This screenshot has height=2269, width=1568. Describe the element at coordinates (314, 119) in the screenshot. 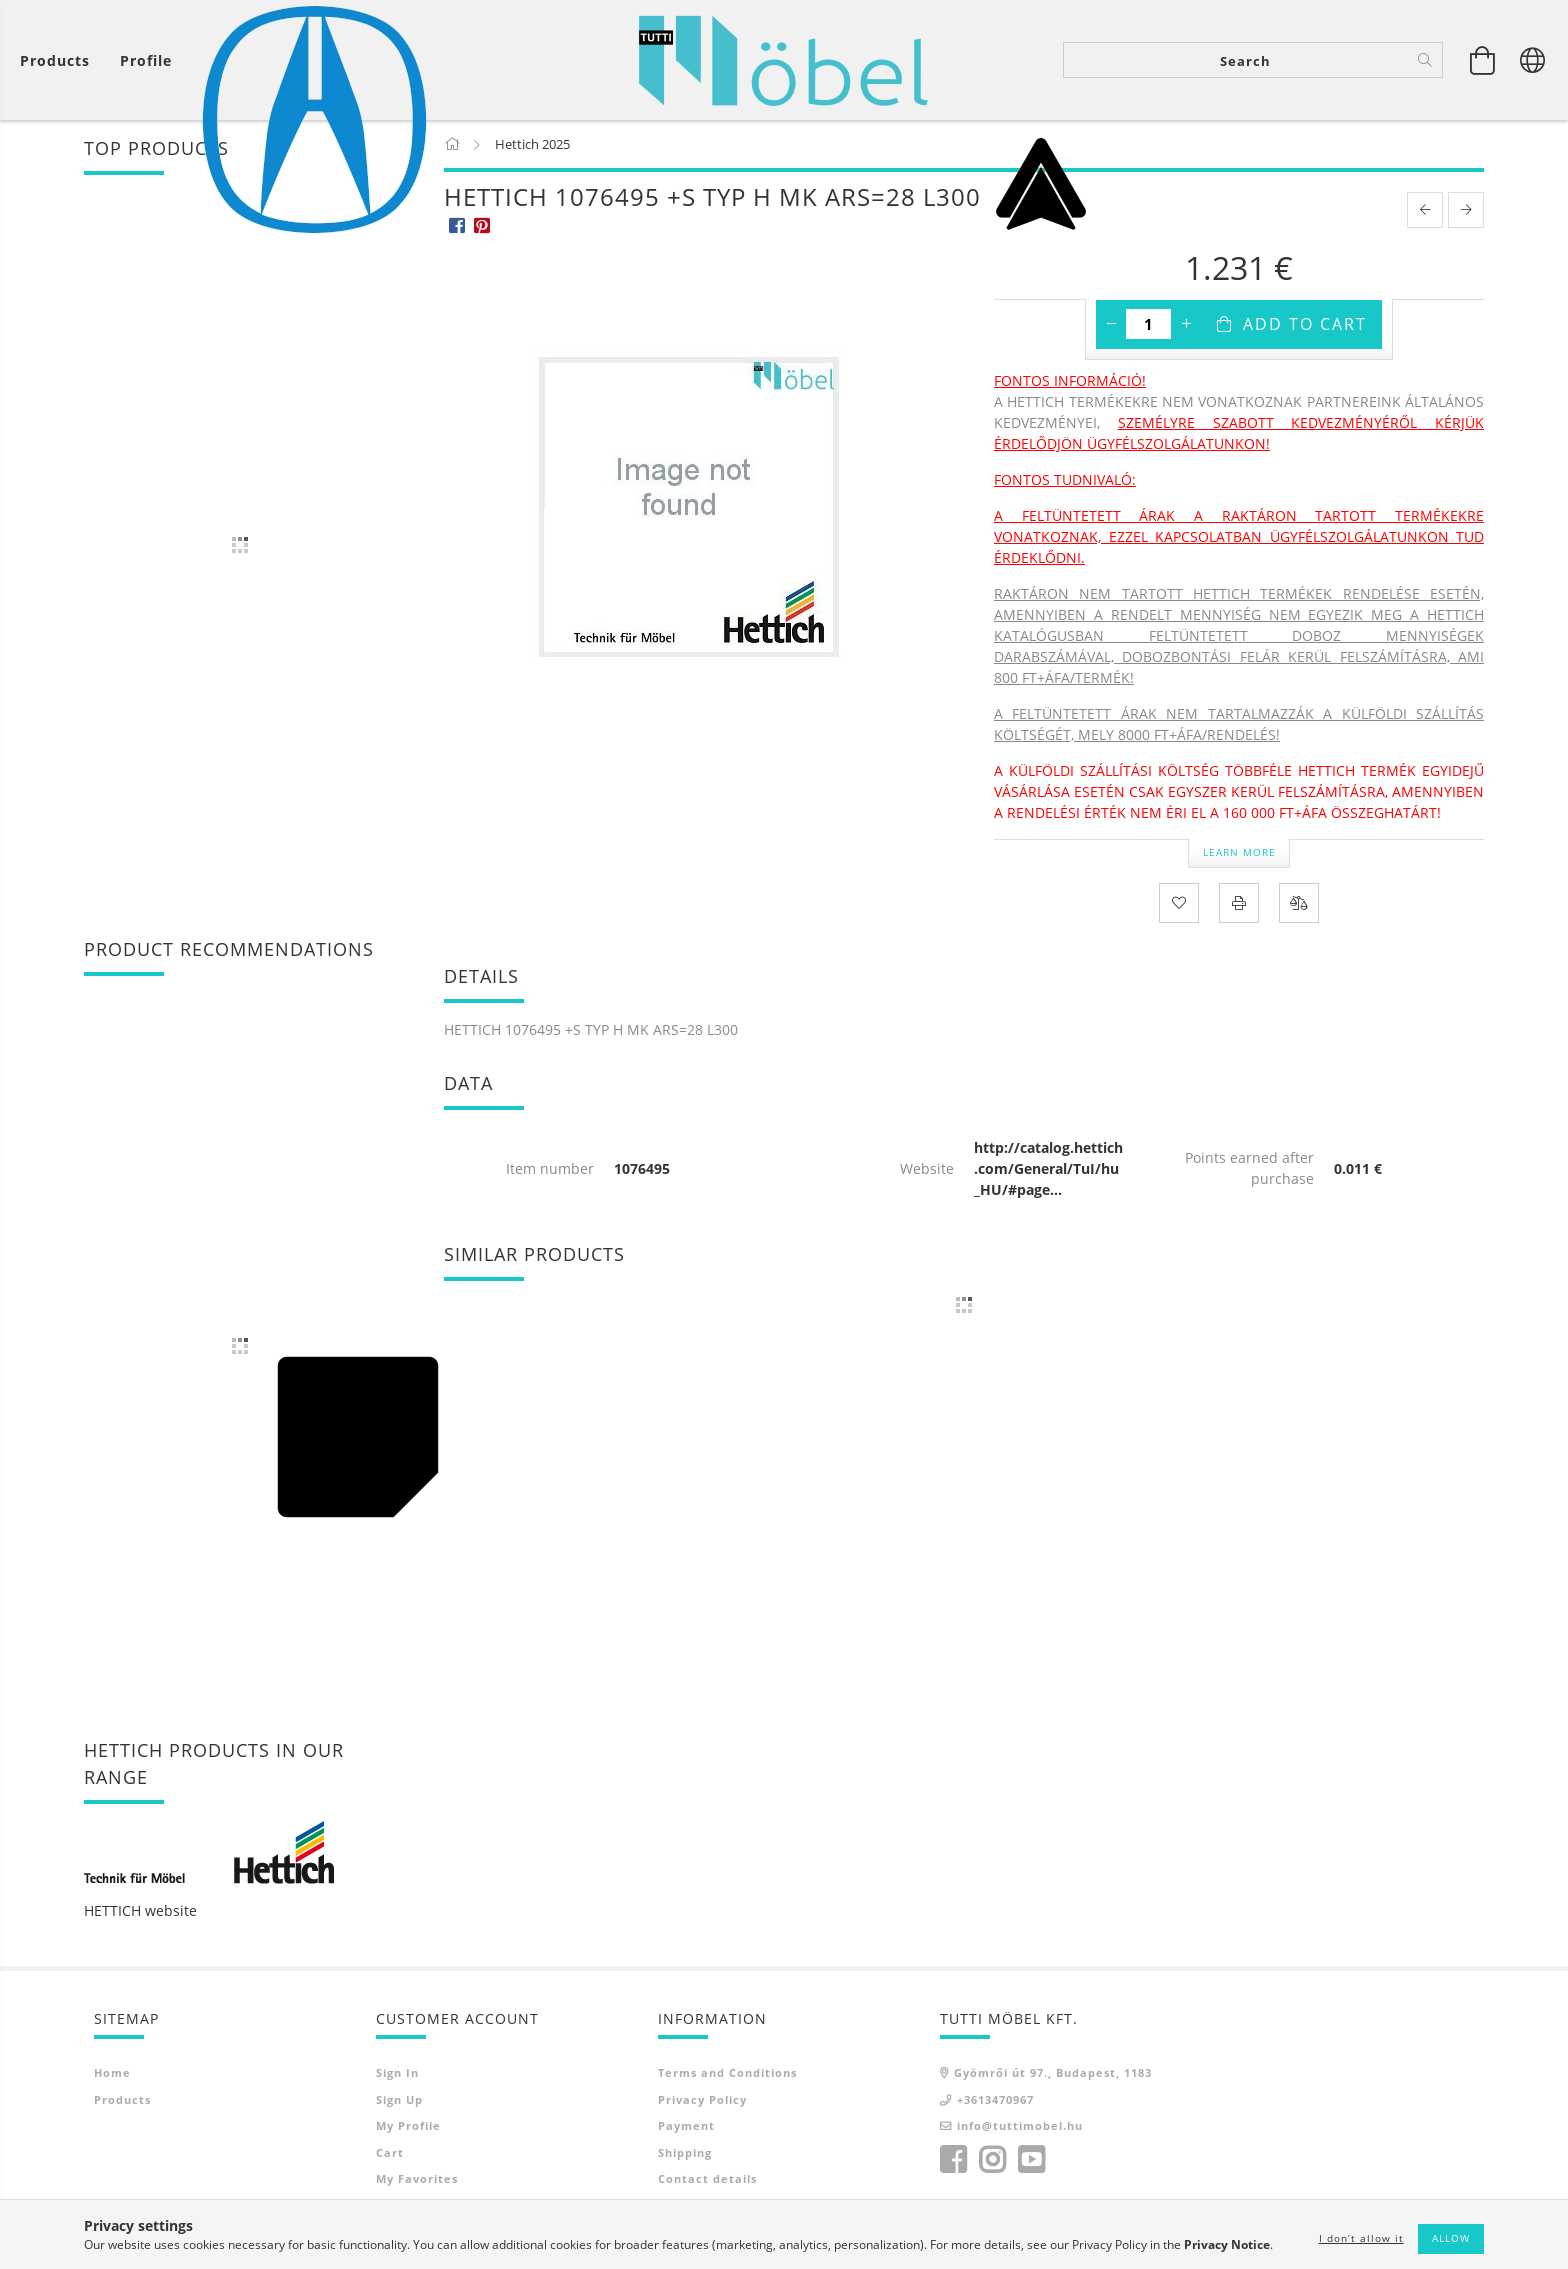

I see `Acura brand logo` at that location.